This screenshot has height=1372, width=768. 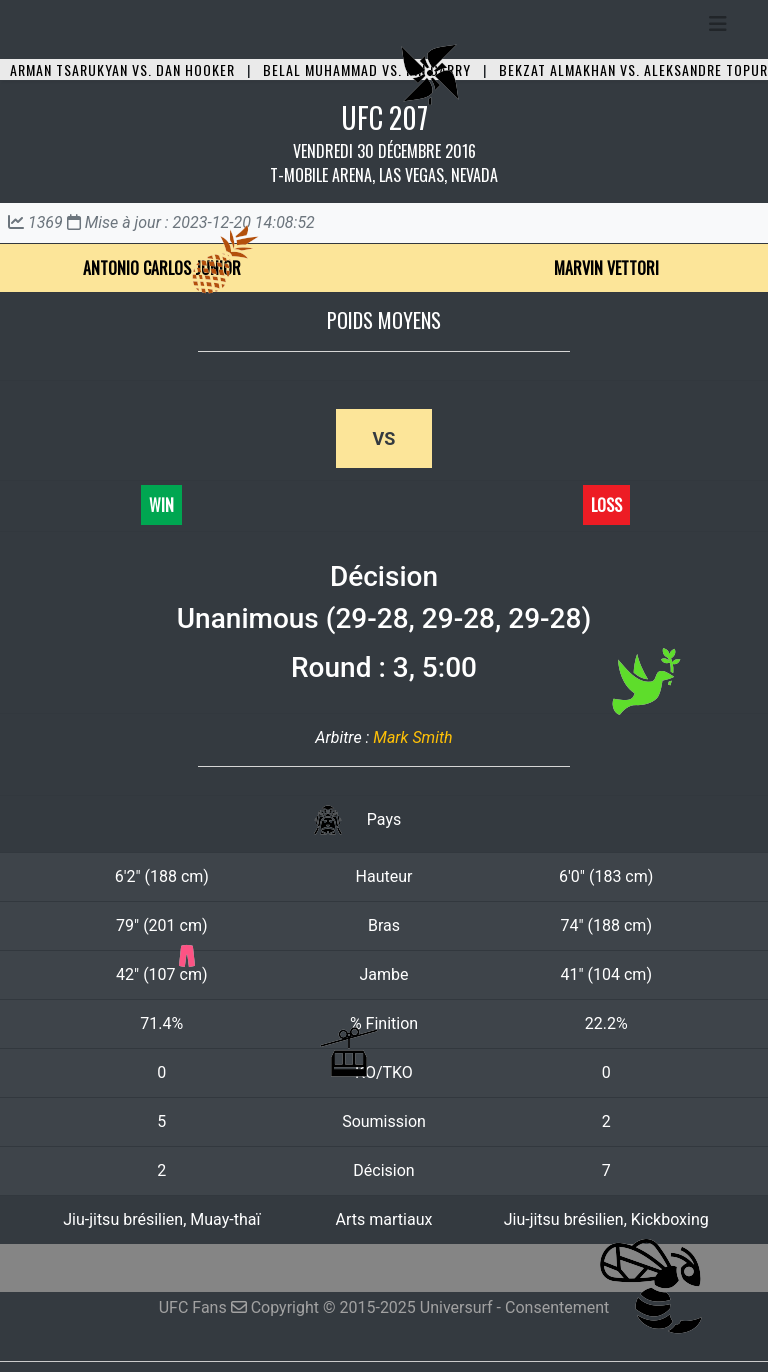 What do you see at coordinates (226, 259) in the screenshot?
I see `tropical or exotic food category` at bounding box center [226, 259].